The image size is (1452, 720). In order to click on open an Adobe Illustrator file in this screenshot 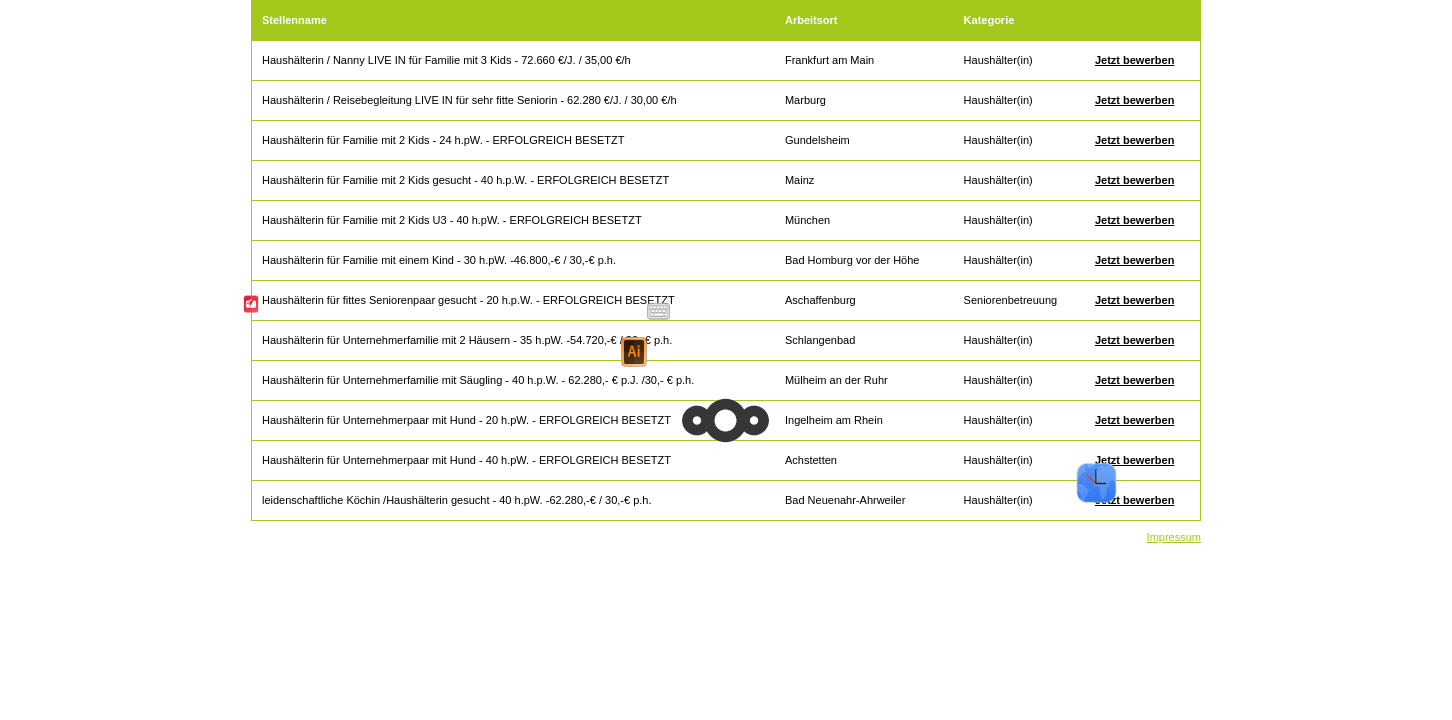, I will do `click(634, 352)`.